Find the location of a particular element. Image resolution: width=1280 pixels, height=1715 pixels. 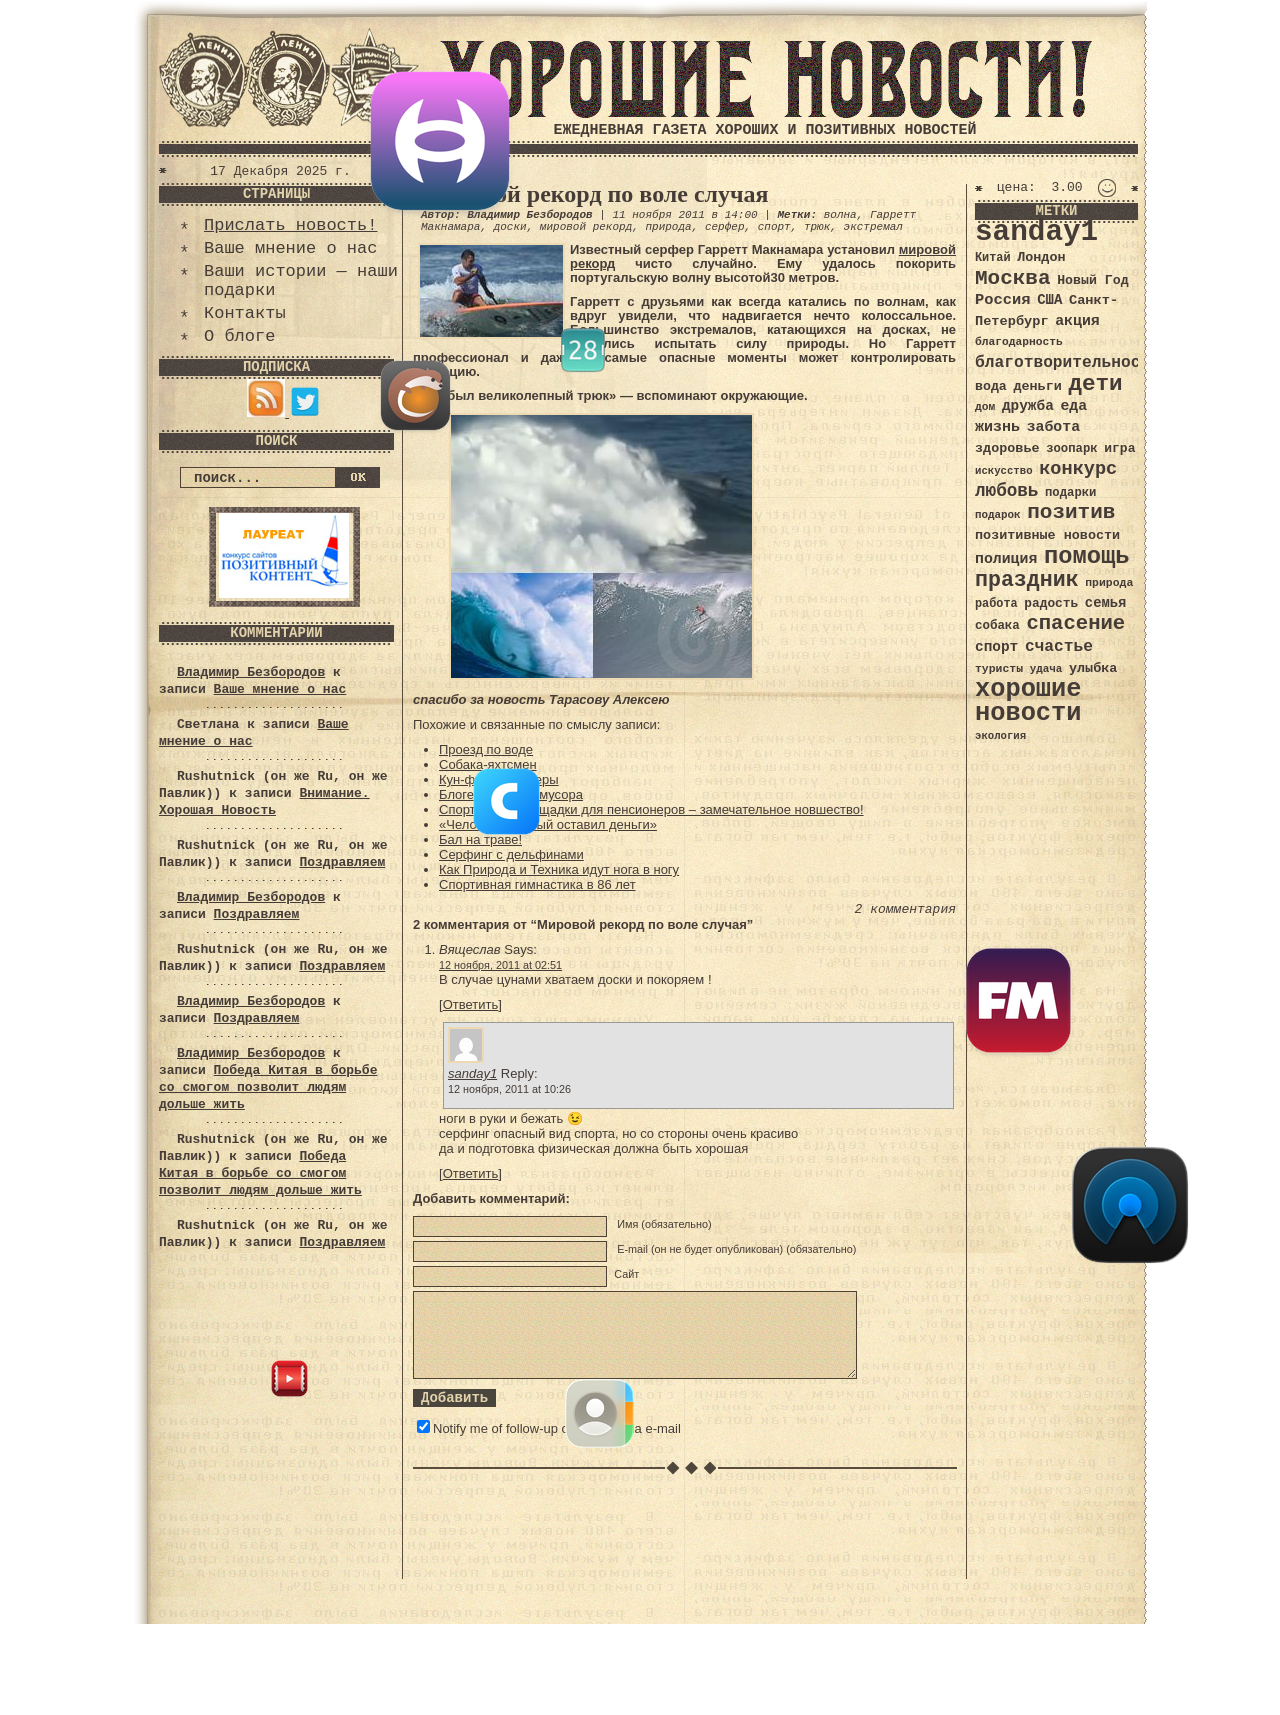

open the contacts app is located at coordinates (599, 1413).